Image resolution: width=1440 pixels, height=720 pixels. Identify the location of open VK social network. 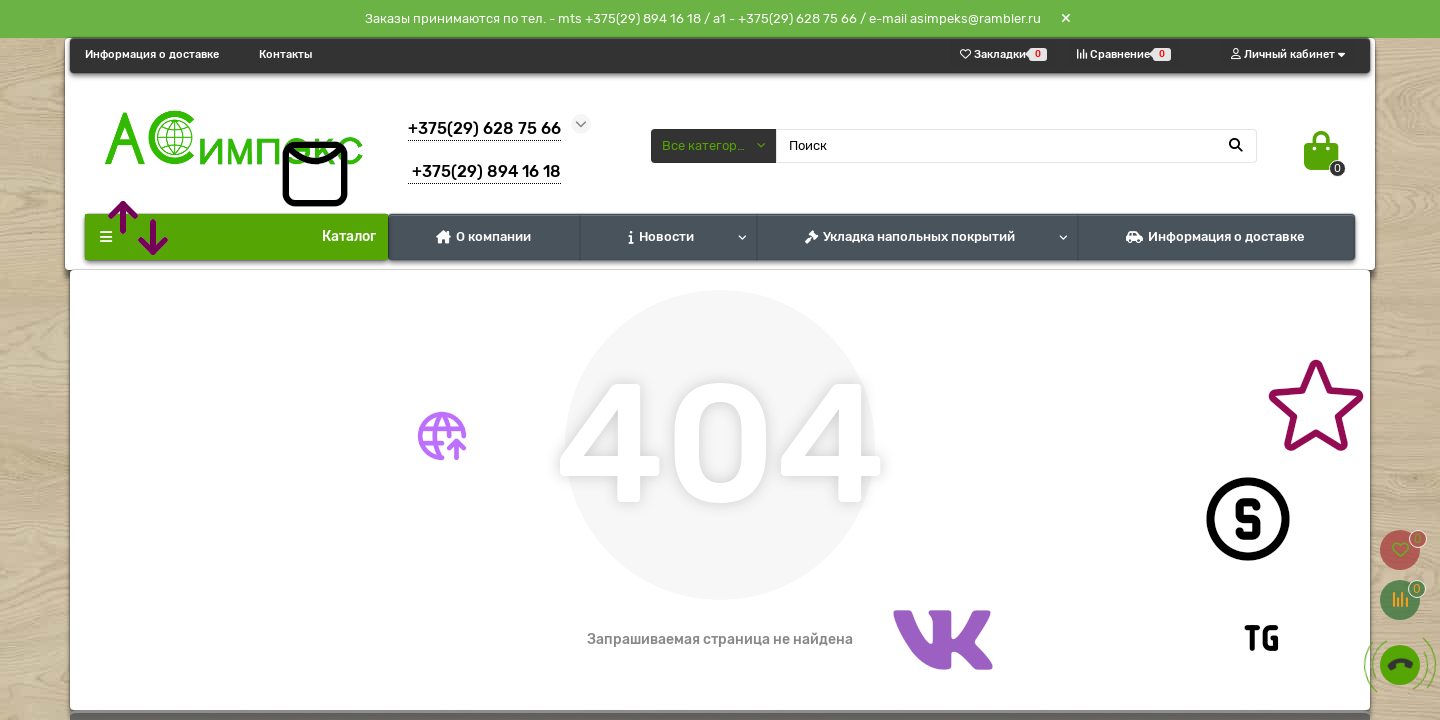
(943, 640).